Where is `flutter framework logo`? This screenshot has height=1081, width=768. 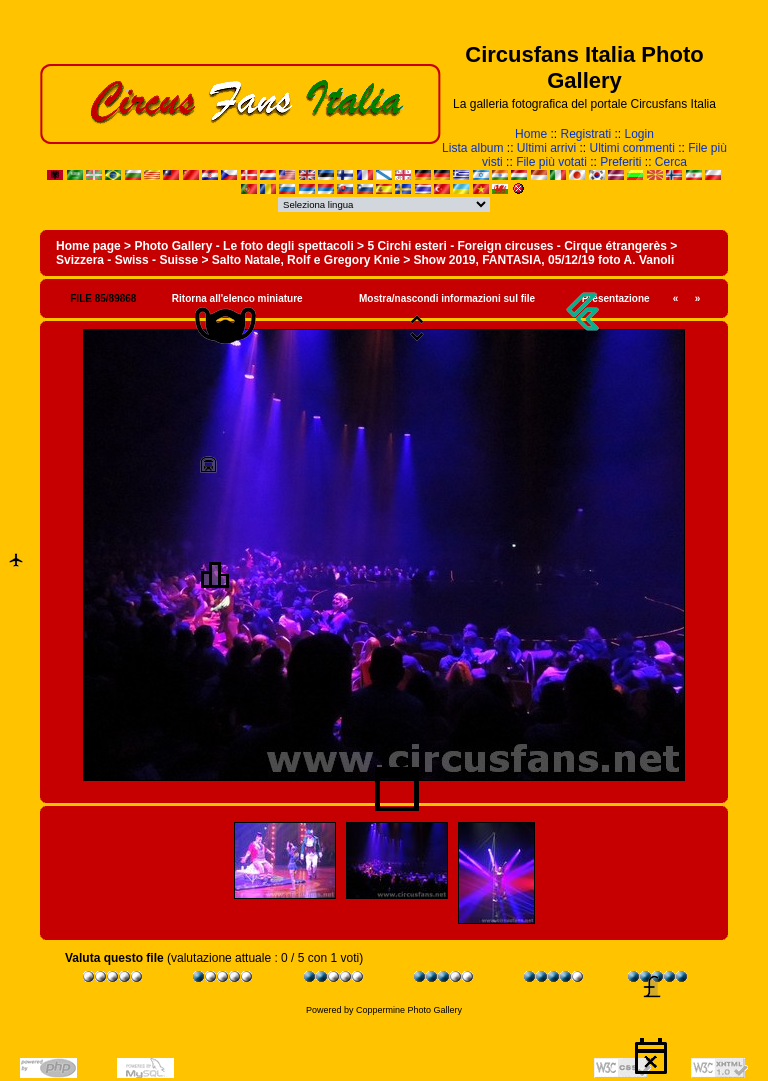
flutter framework logo is located at coordinates (583, 311).